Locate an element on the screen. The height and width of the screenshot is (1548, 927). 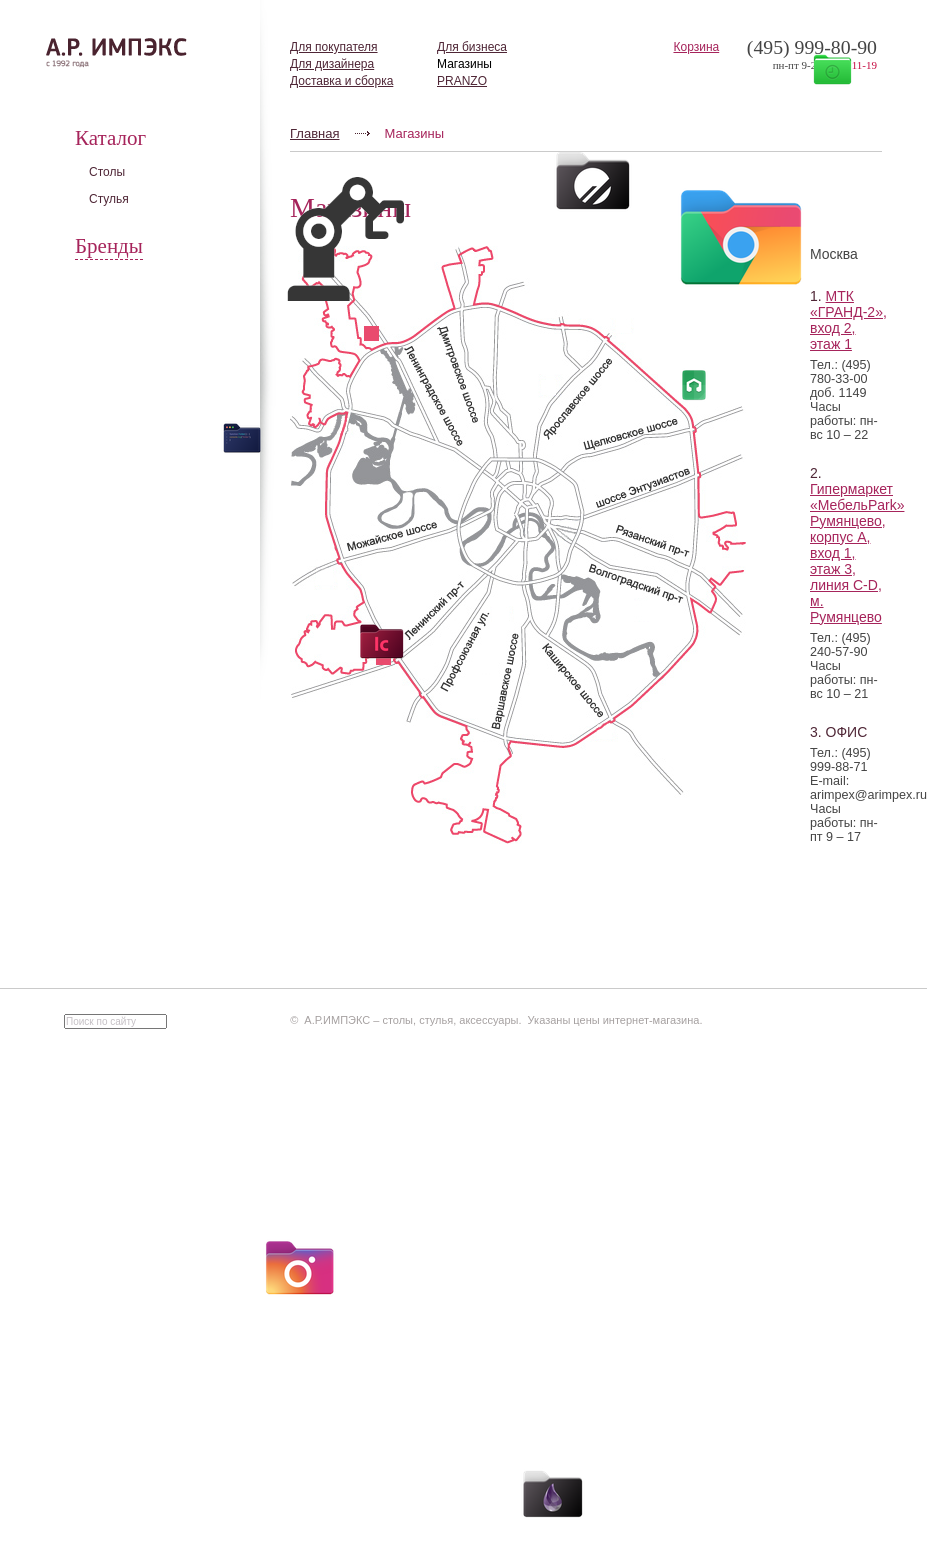
folder containing PlanetScale database files is located at coordinates (592, 182).